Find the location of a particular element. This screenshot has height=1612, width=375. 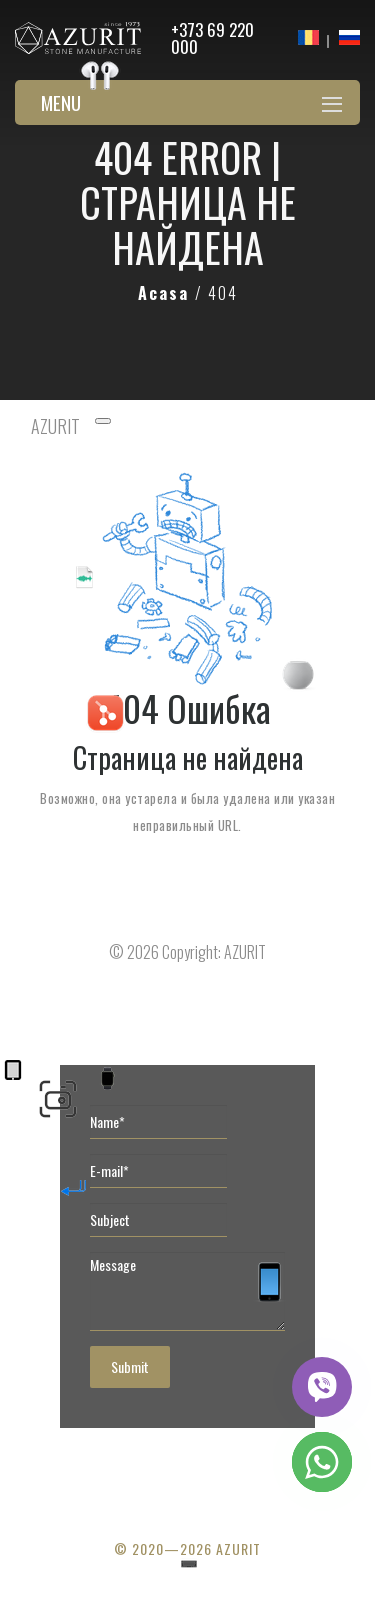

access ipod touch device settings is located at coordinates (269, 1281).